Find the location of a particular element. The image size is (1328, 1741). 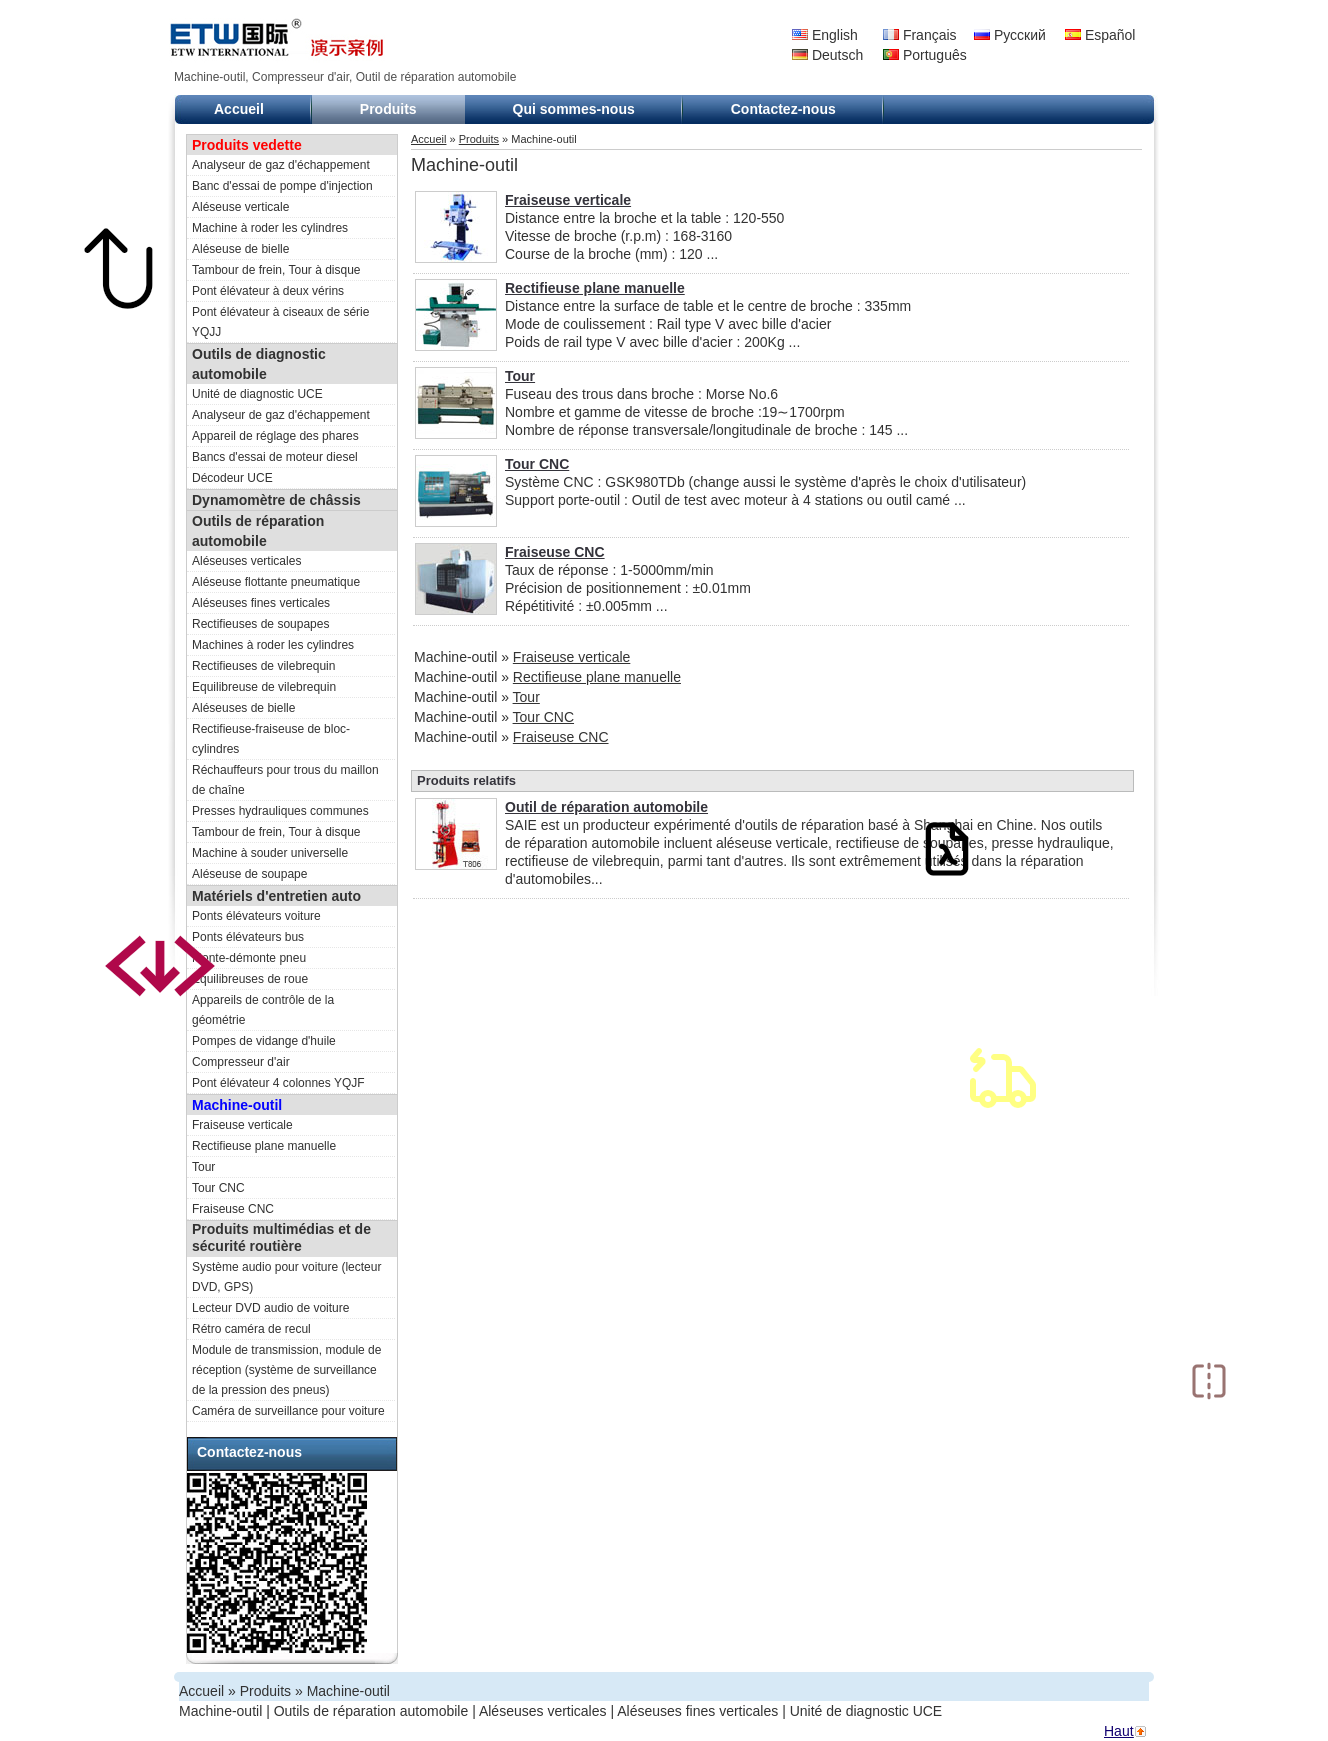

undo or go back to previous state is located at coordinates (121, 268).